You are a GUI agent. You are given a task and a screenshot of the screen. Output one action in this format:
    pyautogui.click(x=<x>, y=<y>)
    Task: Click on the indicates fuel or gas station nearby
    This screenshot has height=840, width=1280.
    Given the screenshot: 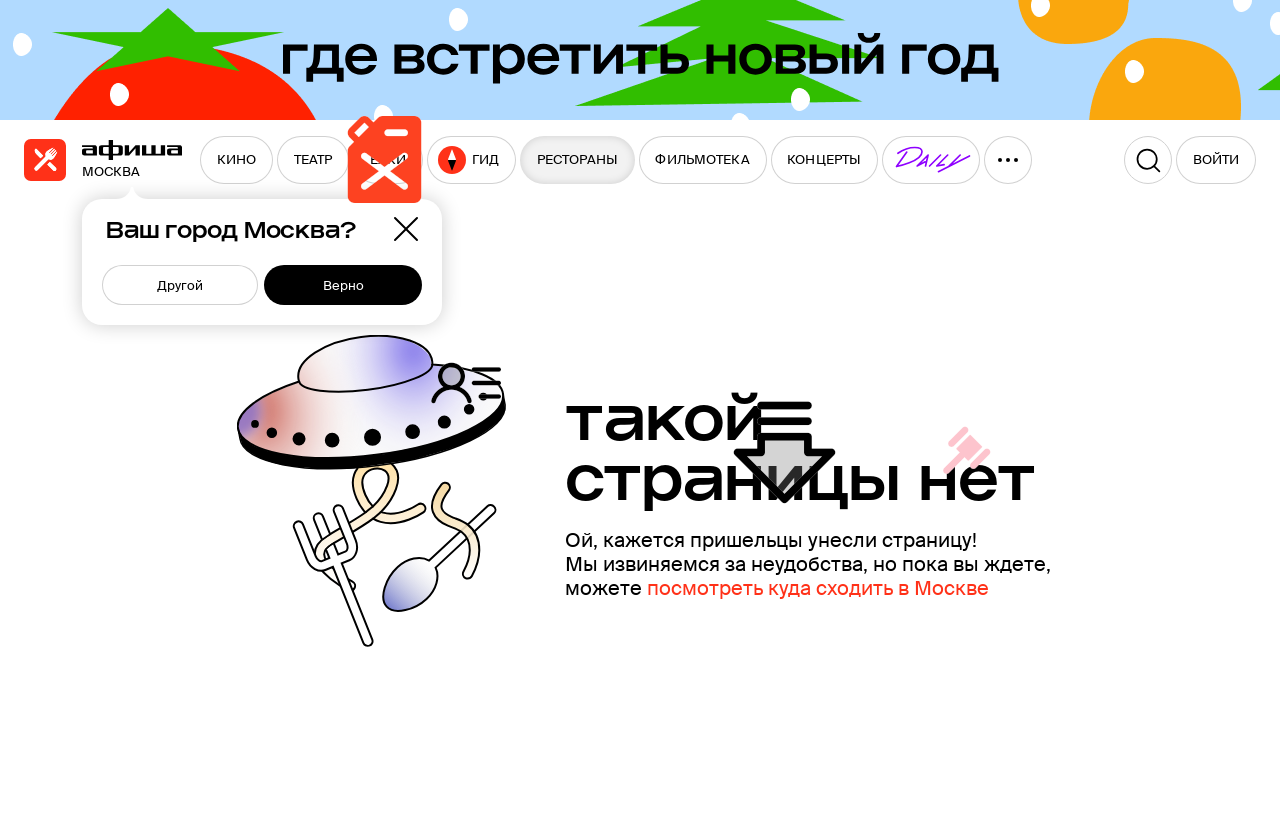 What is the action you would take?
    pyautogui.click(x=384, y=159)
    